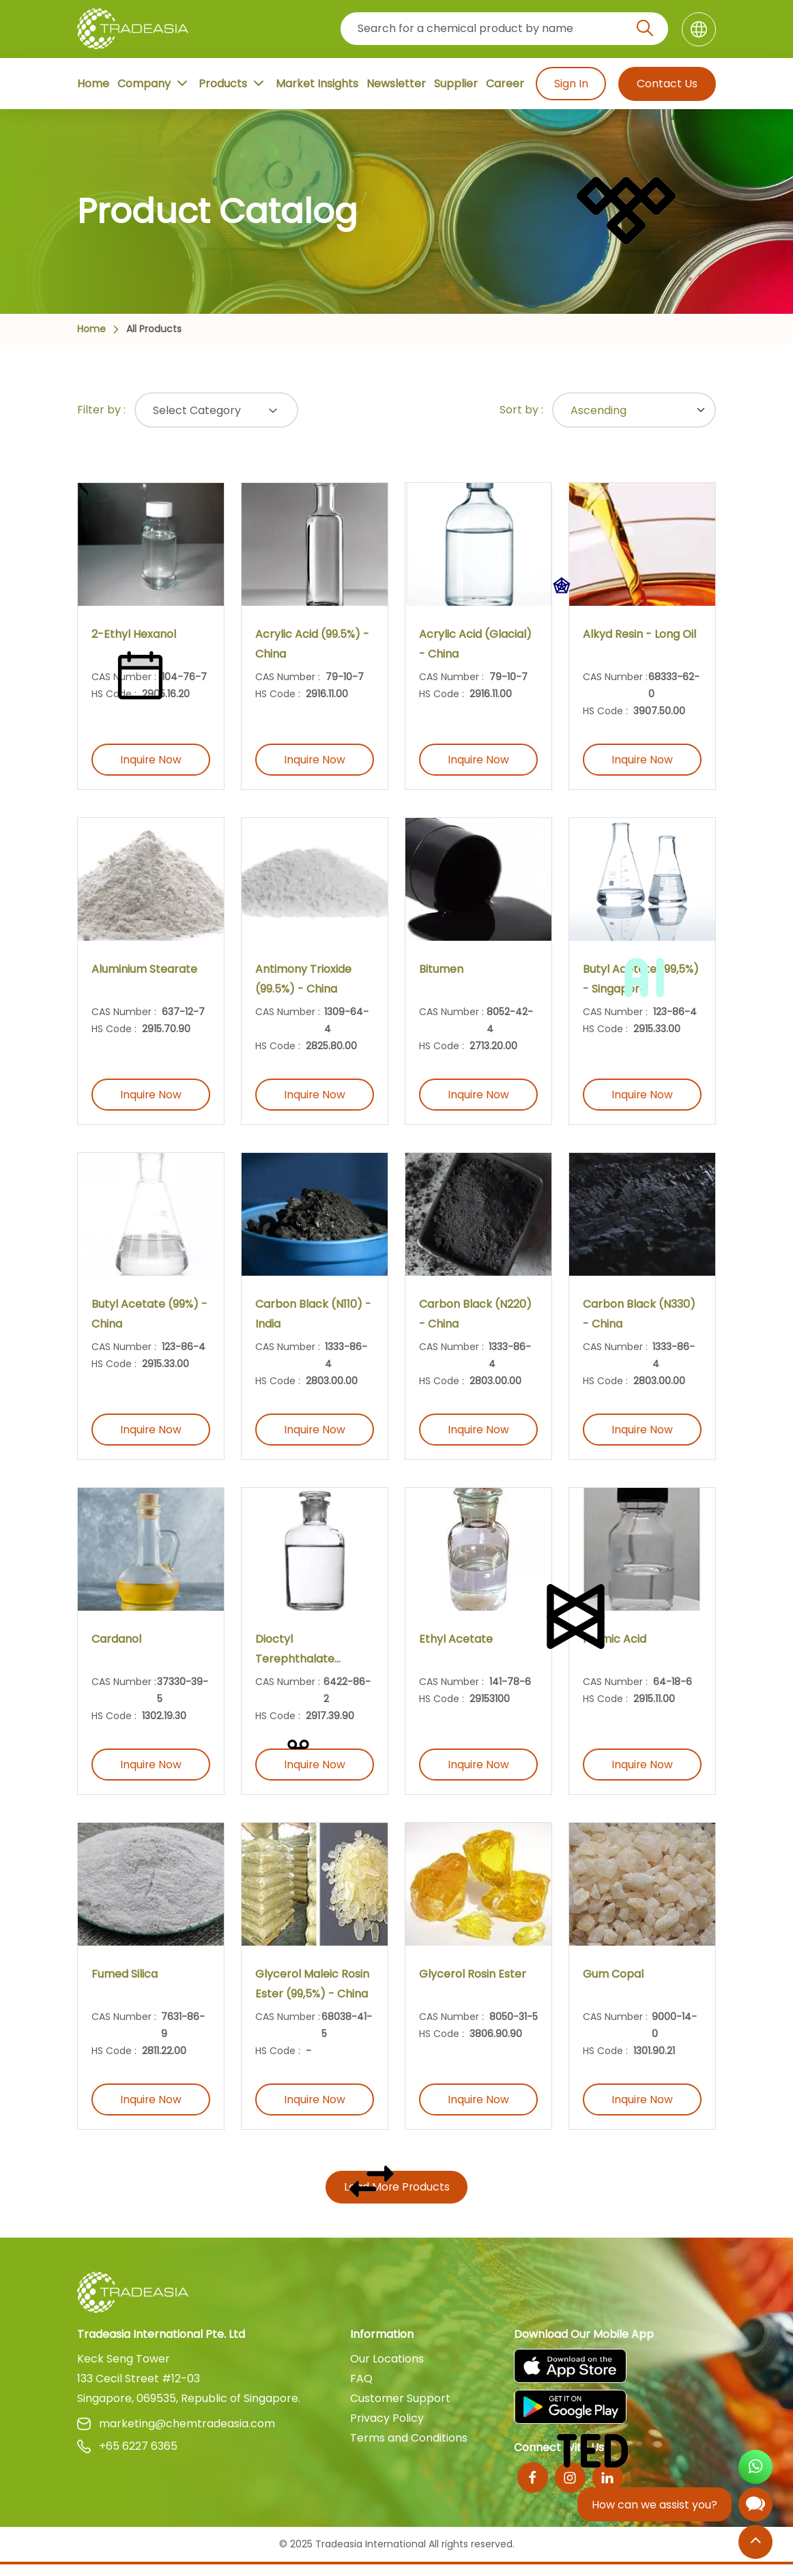 This screenshot has height=2576, width=793. What do you see at coordinates (562, 585) in the screenshot?
I see `view radar chart analytics` at bounding box center [562, 585].